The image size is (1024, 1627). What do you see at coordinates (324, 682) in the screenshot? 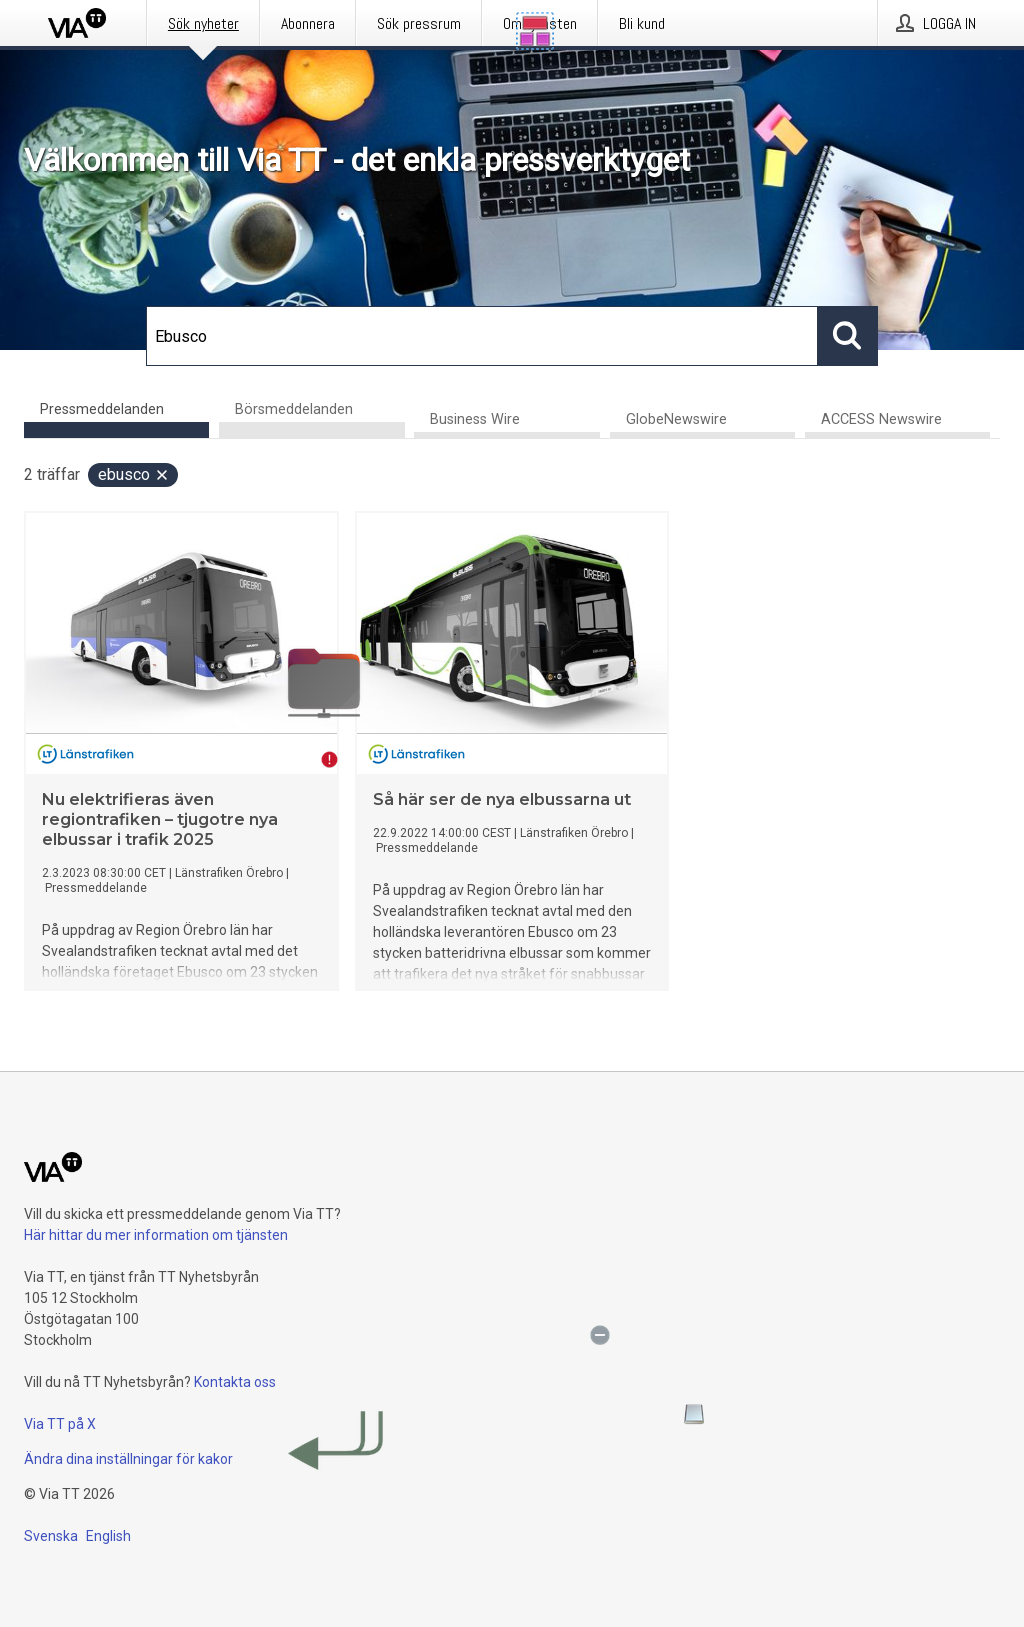
I see `access files stored on a remote server or network` at bounding box center [324, 682].